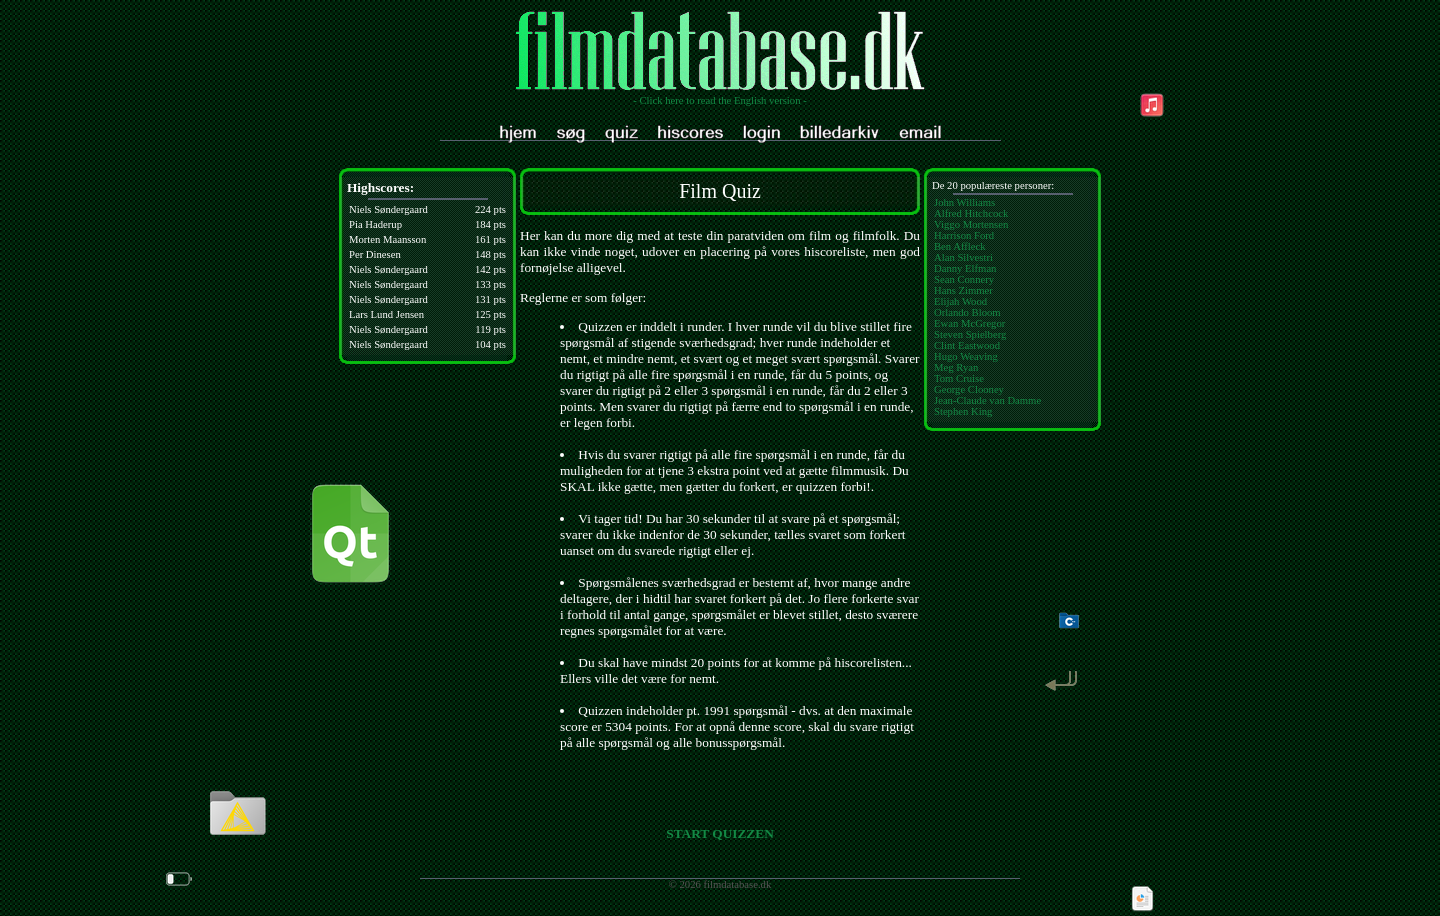  I want to click on open the gnome music app, so click(1152, 105).